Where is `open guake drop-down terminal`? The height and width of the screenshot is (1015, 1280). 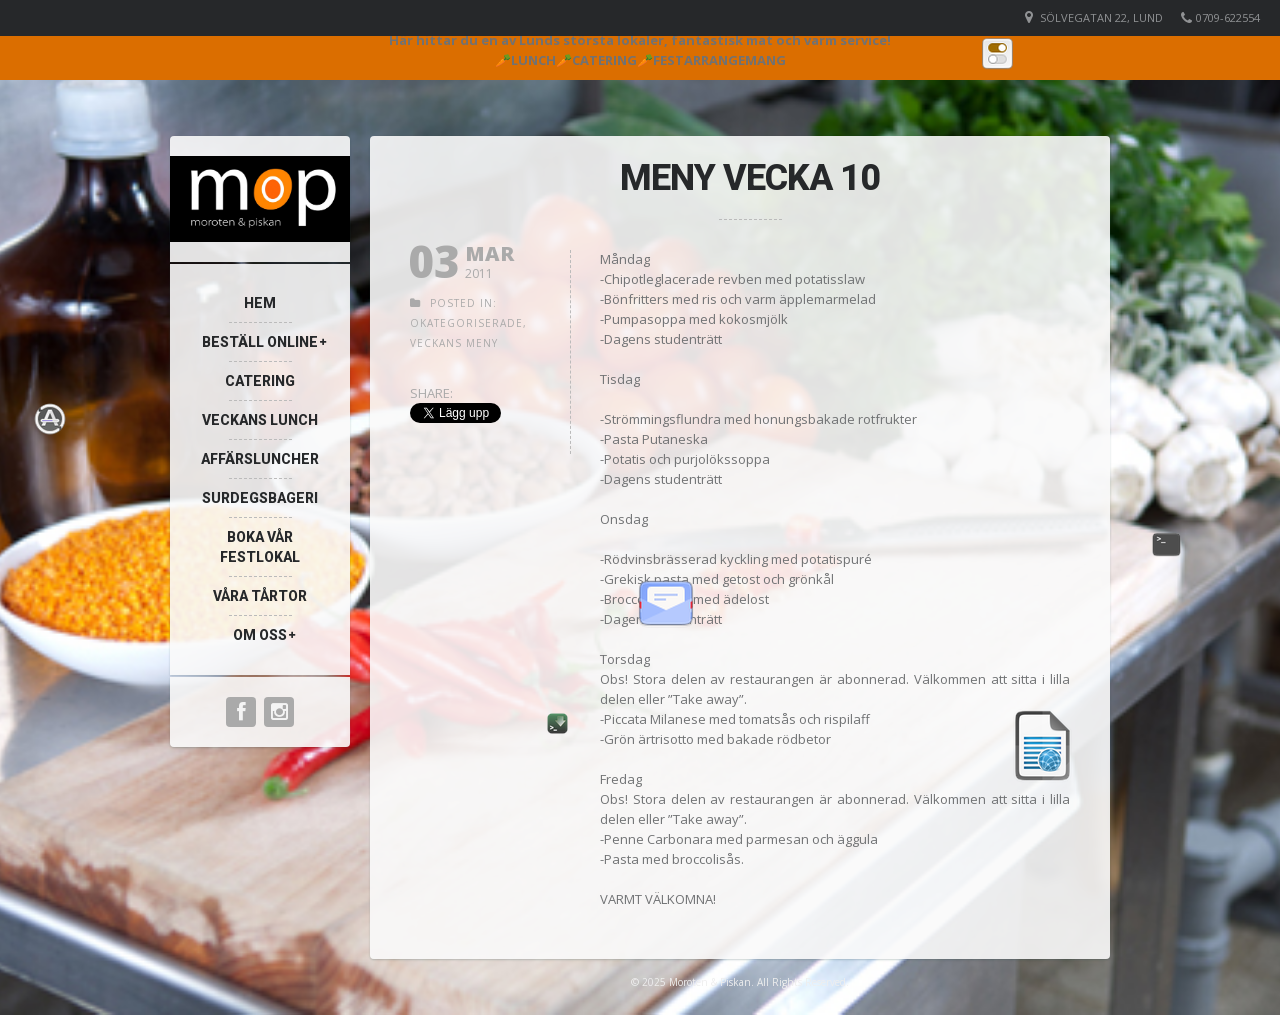 open guake drop-down terminal is located at coordinates (557, 723).